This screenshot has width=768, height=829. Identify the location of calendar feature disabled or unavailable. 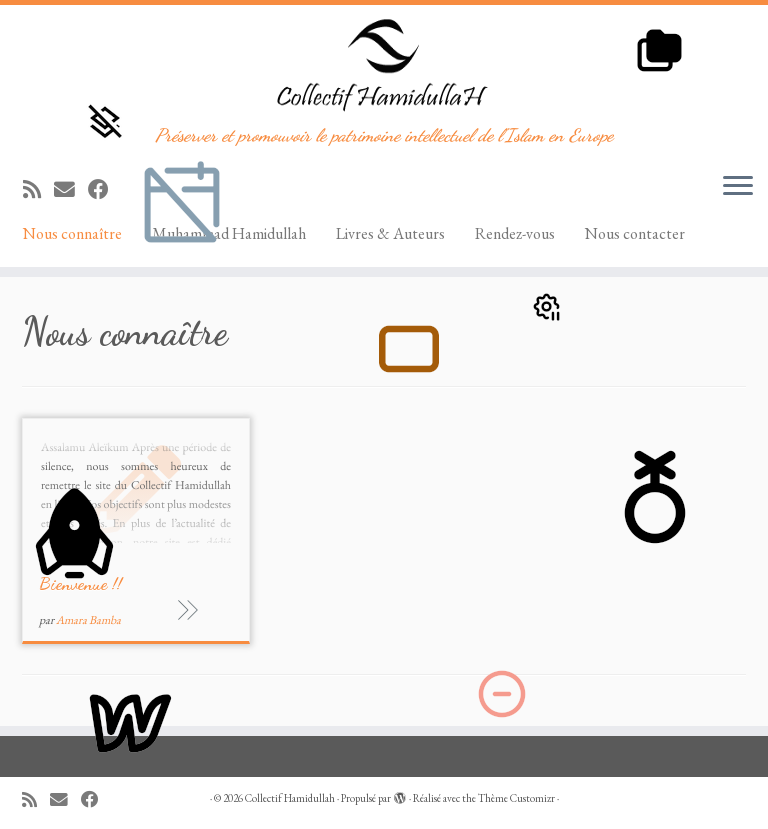
(182, 205).